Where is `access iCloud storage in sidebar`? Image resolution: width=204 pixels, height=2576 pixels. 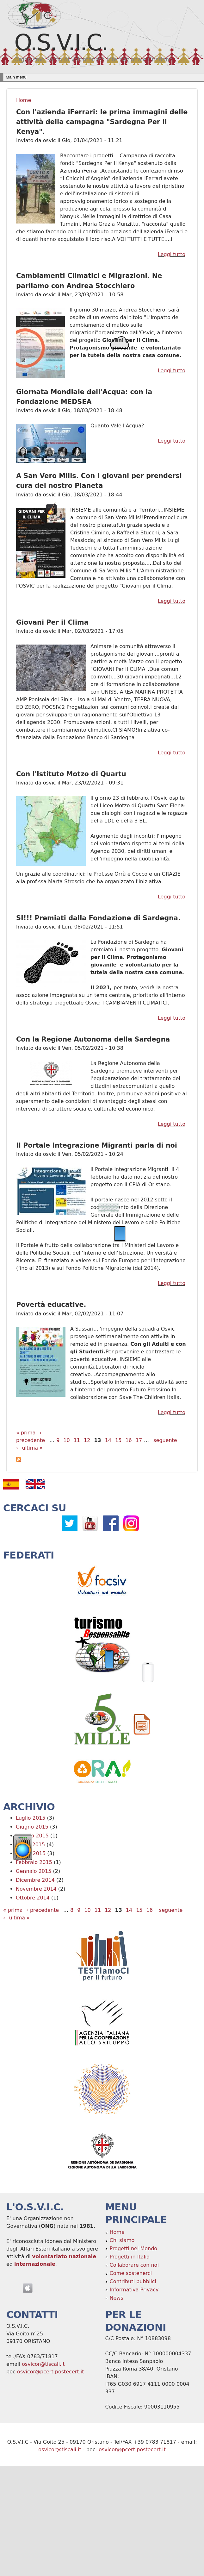
access iCloud storage in sidebar is located at coordinates (120, 343).